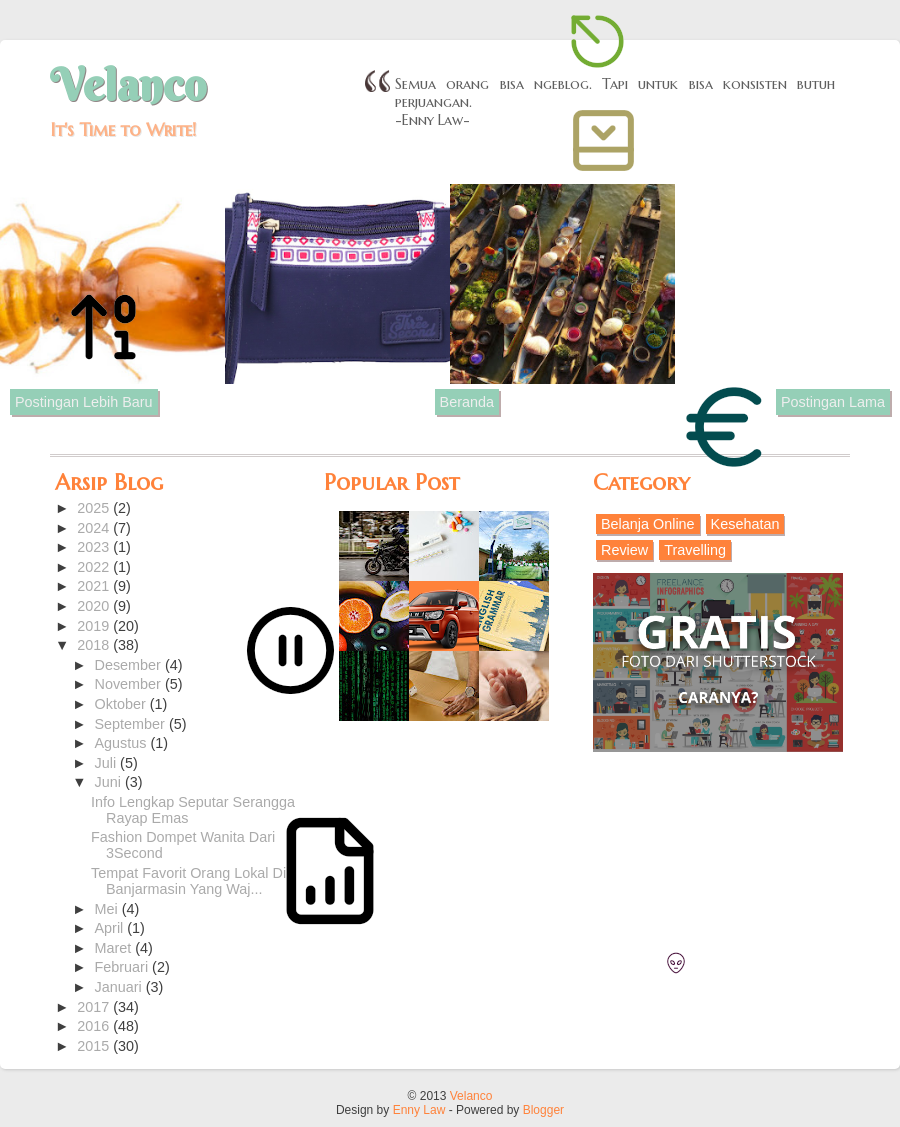  What do you see at coordinates (676, 963) in the screenshot?
I see `alien or extraterrestrial theme indicator` at bounding box center [676, 963].